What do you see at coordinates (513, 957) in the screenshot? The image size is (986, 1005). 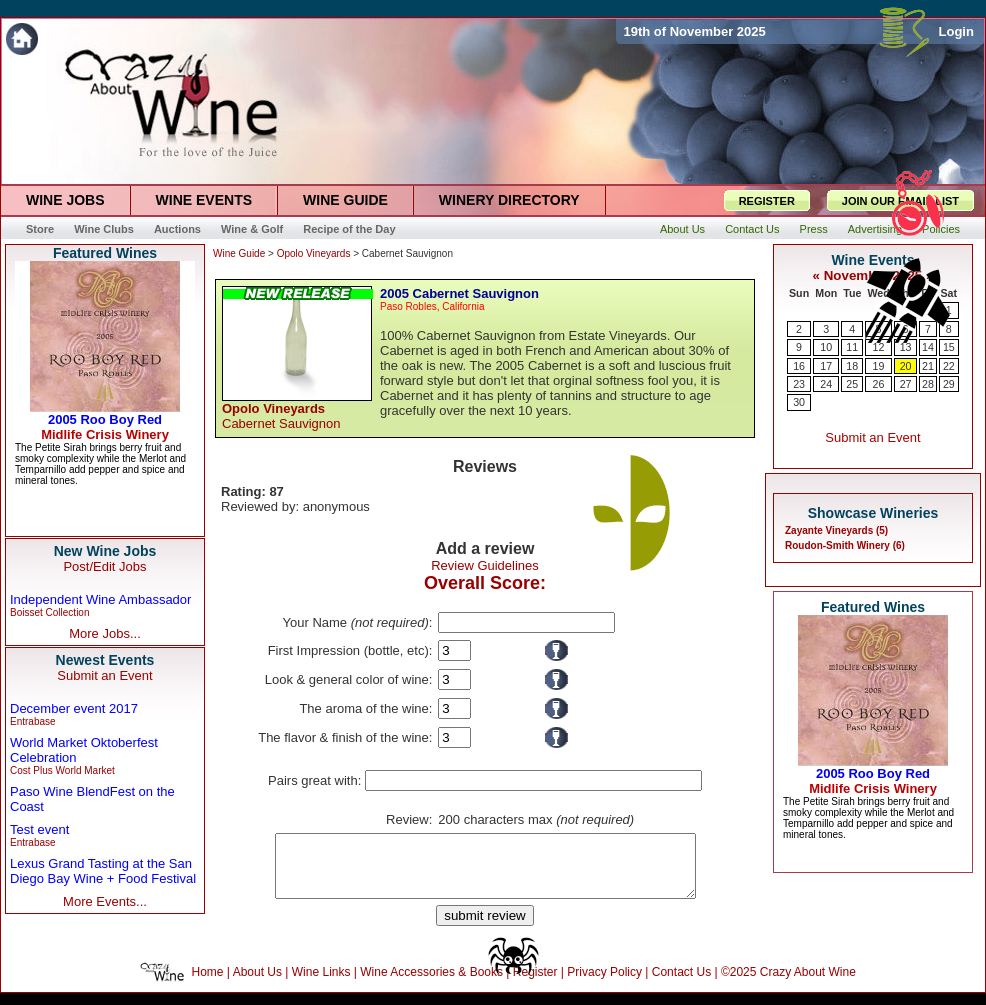 I see `indicates bug or pest-related content in a game` at bounding box center [513, 957].